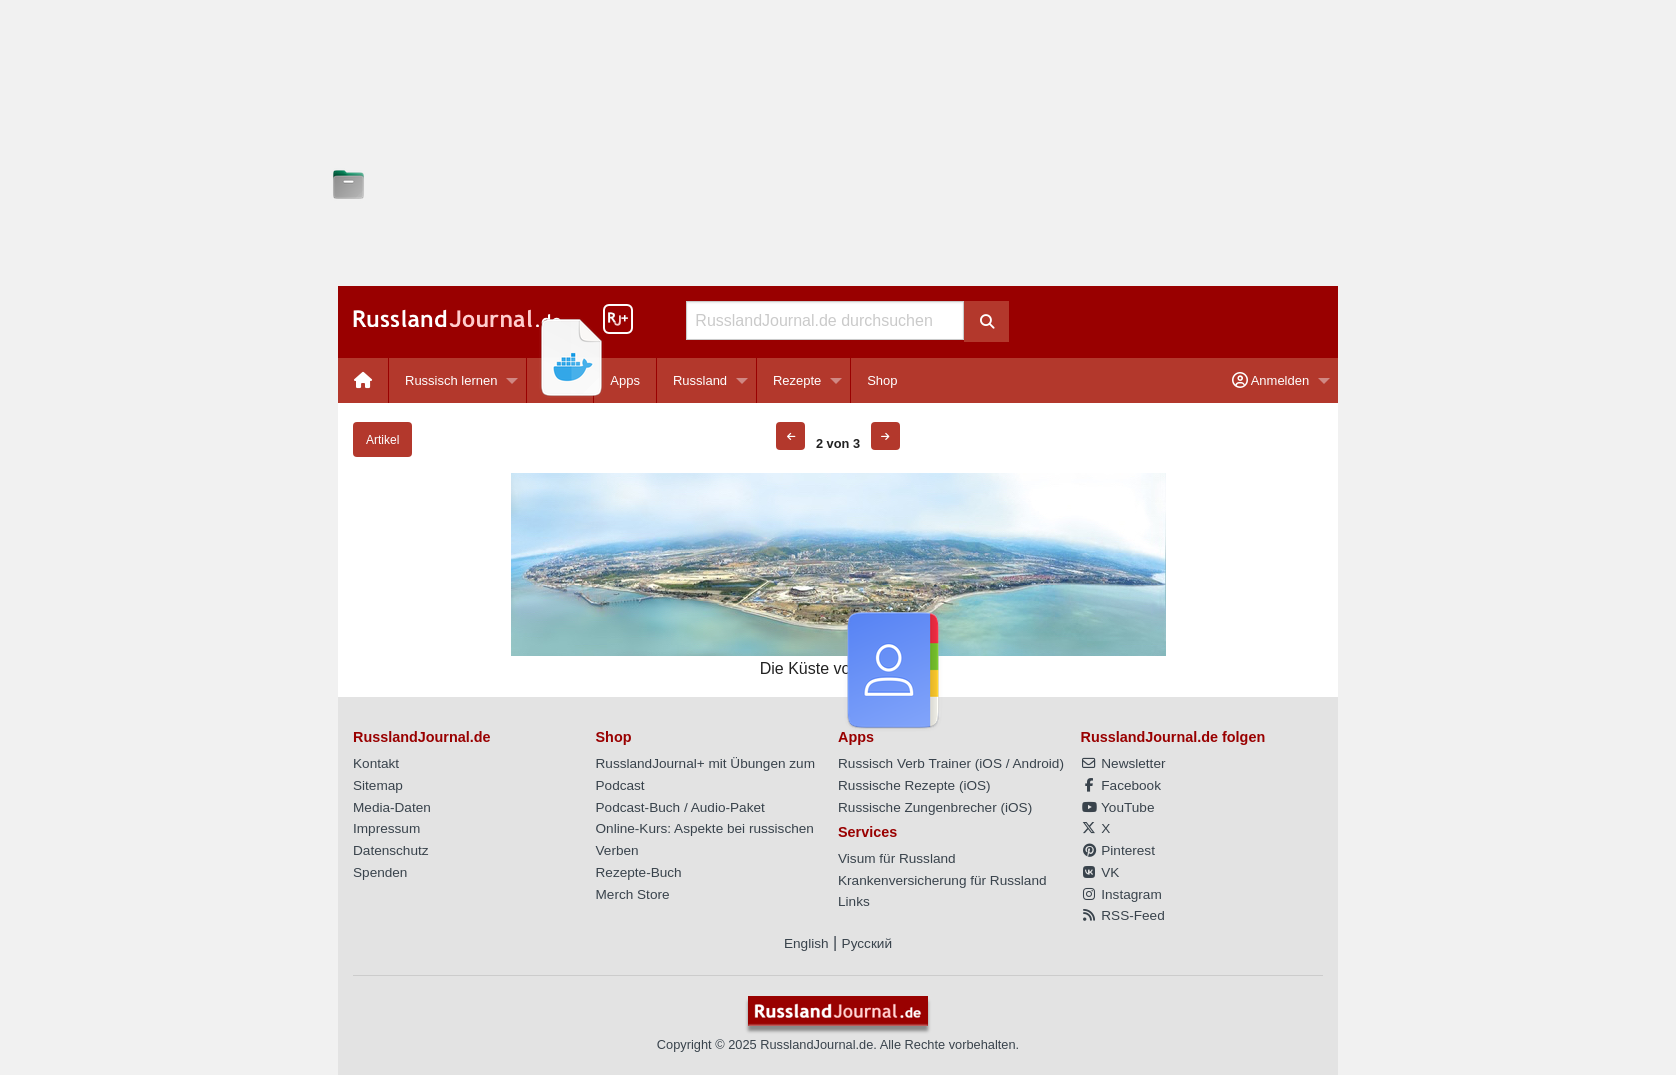 This screenshot has height=1075, width=1676. What do you see at coordinates (893, 670) in the screenshot?
I see `open contacts or address book app` at bounding box center [893, 670].